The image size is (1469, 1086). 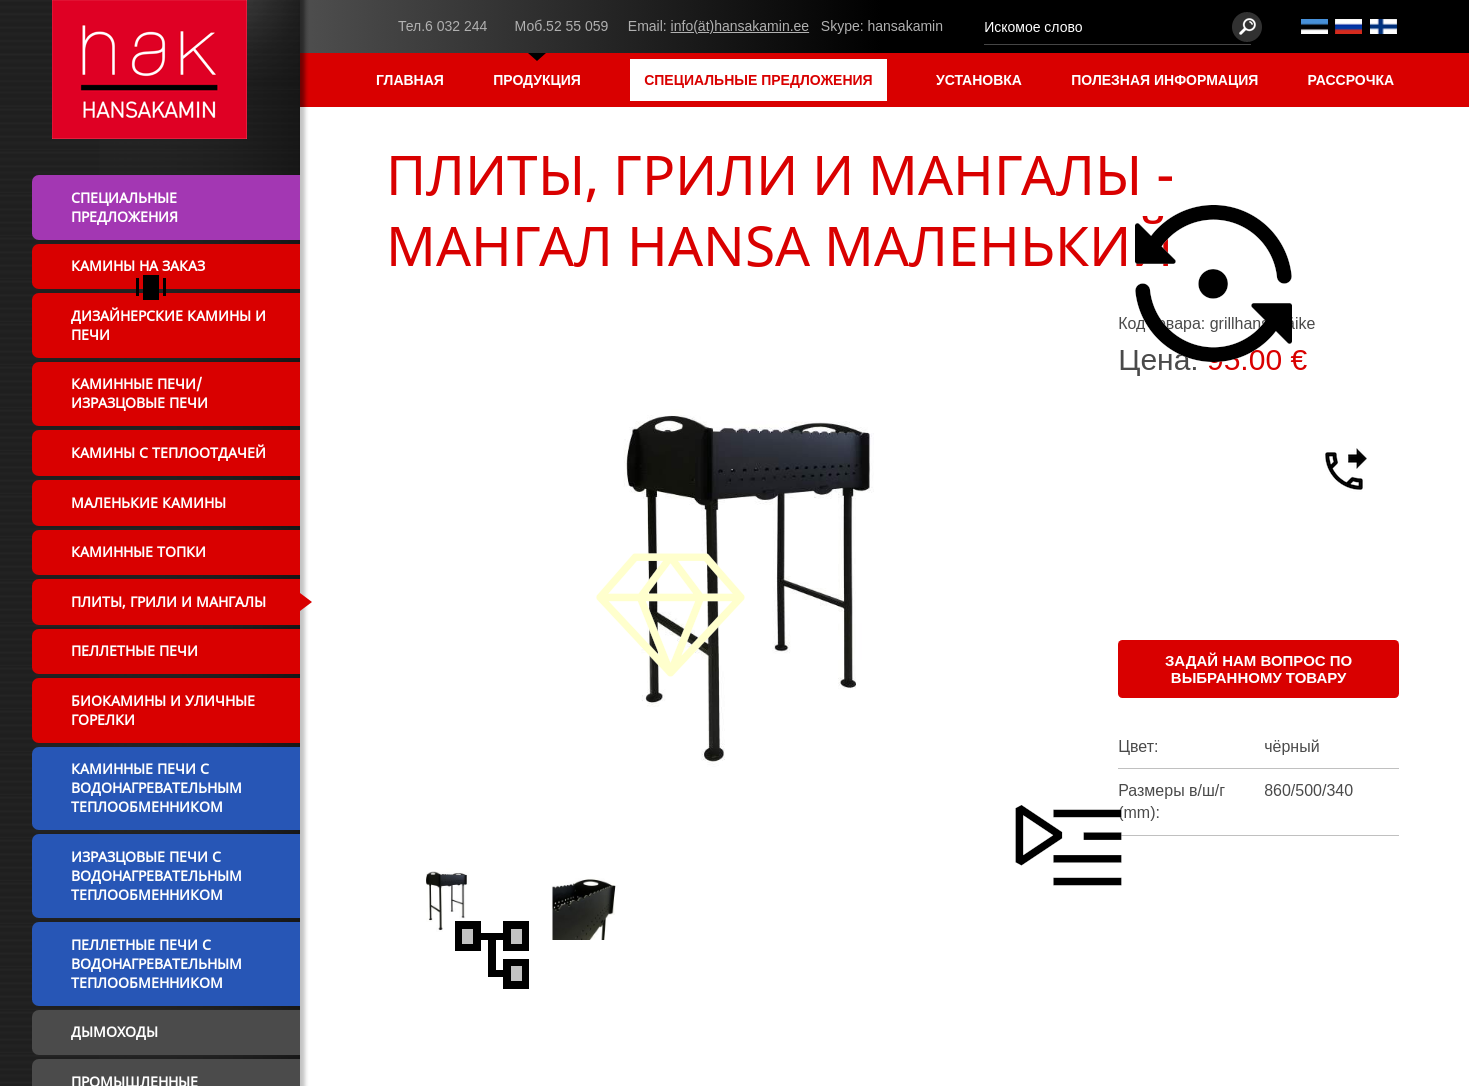 I want to click on open Sketch design application, so click(x=670, y=612).